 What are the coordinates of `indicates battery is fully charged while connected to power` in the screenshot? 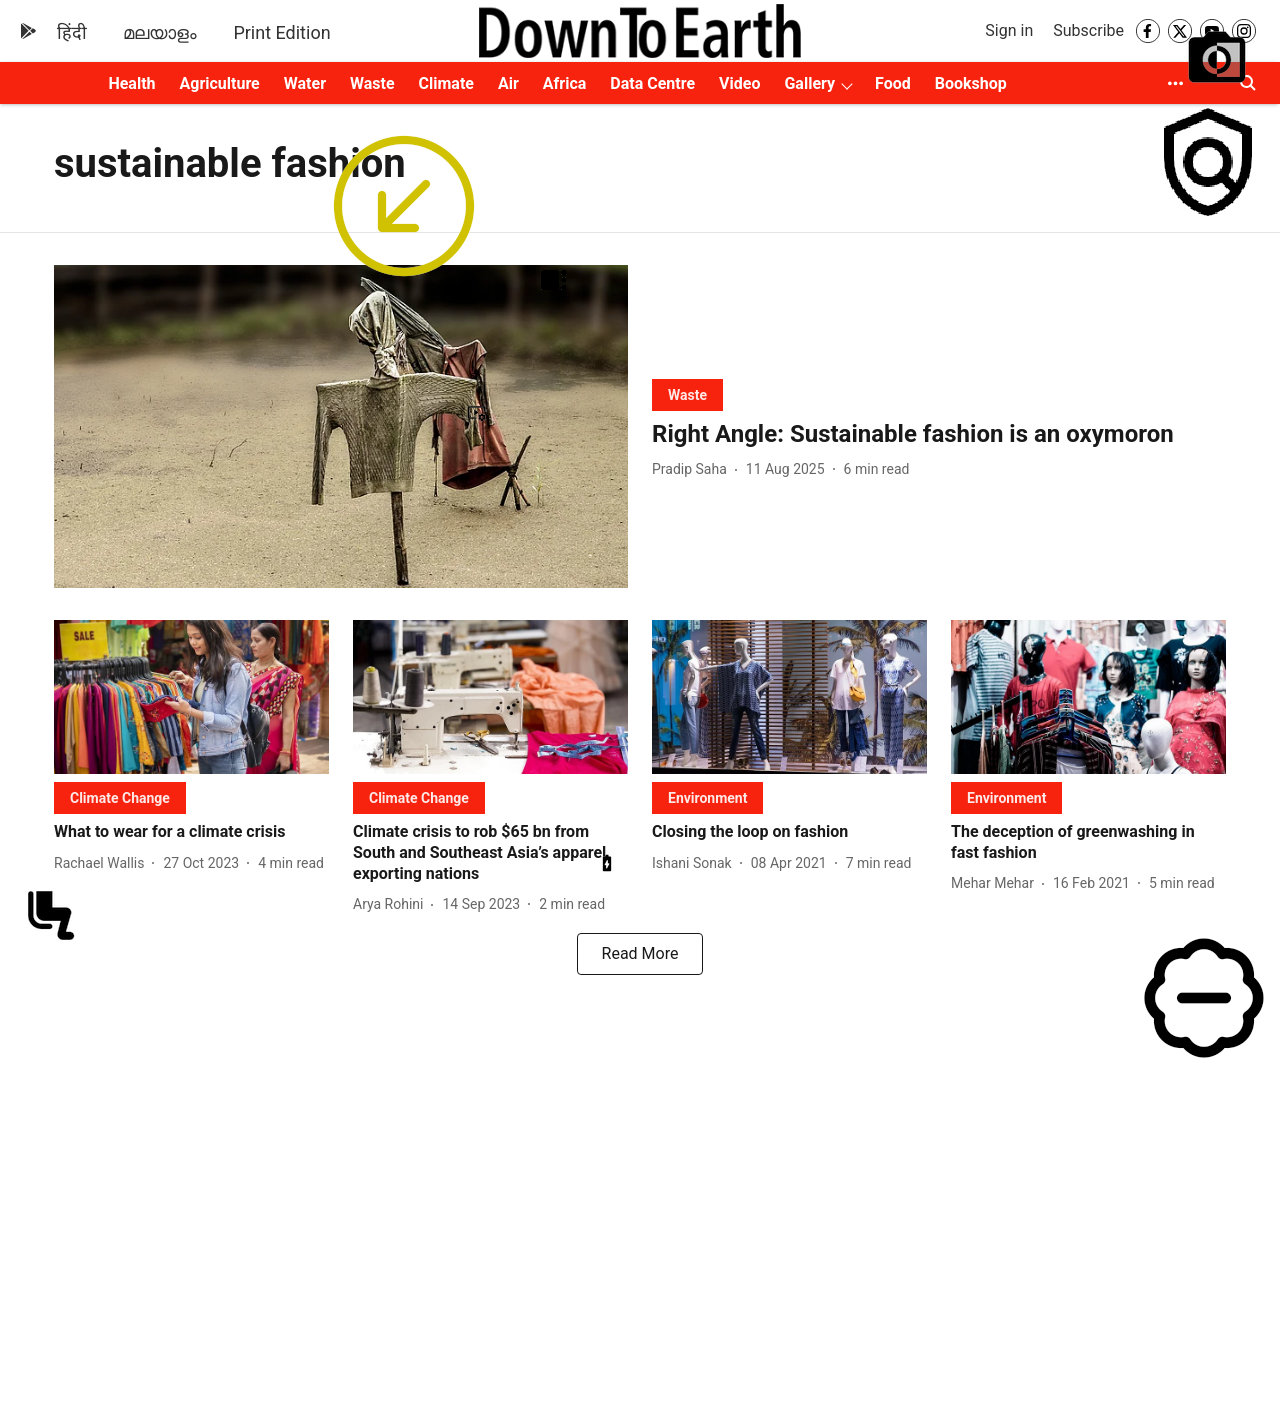 It's located at (607, 863).